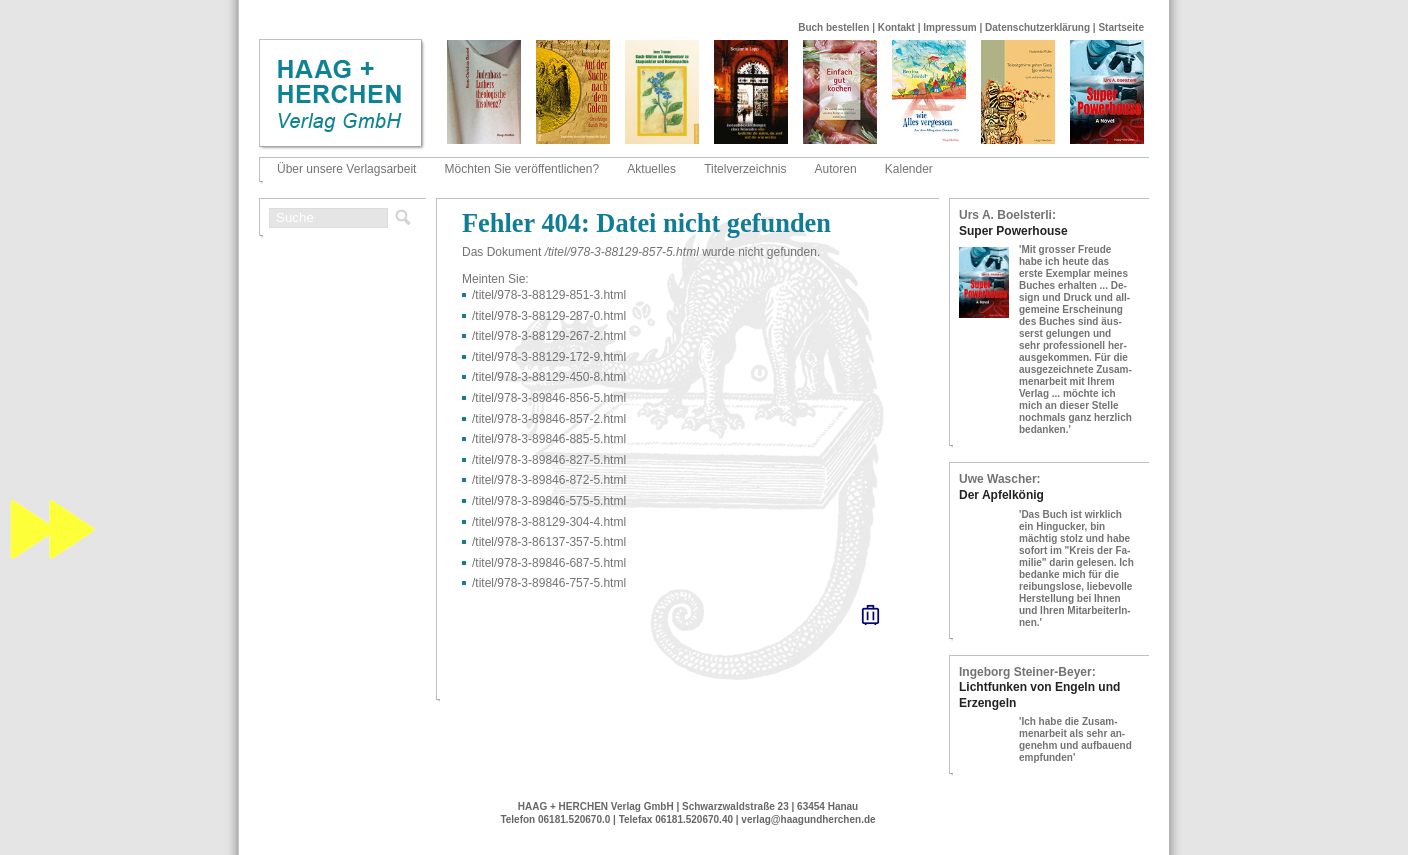 Image resolution: width=1408 pixels, height=855 pixels. Describe the element at coordinates (870, 614) in the screenshot. I see `access travel or trip planning features` at that location.